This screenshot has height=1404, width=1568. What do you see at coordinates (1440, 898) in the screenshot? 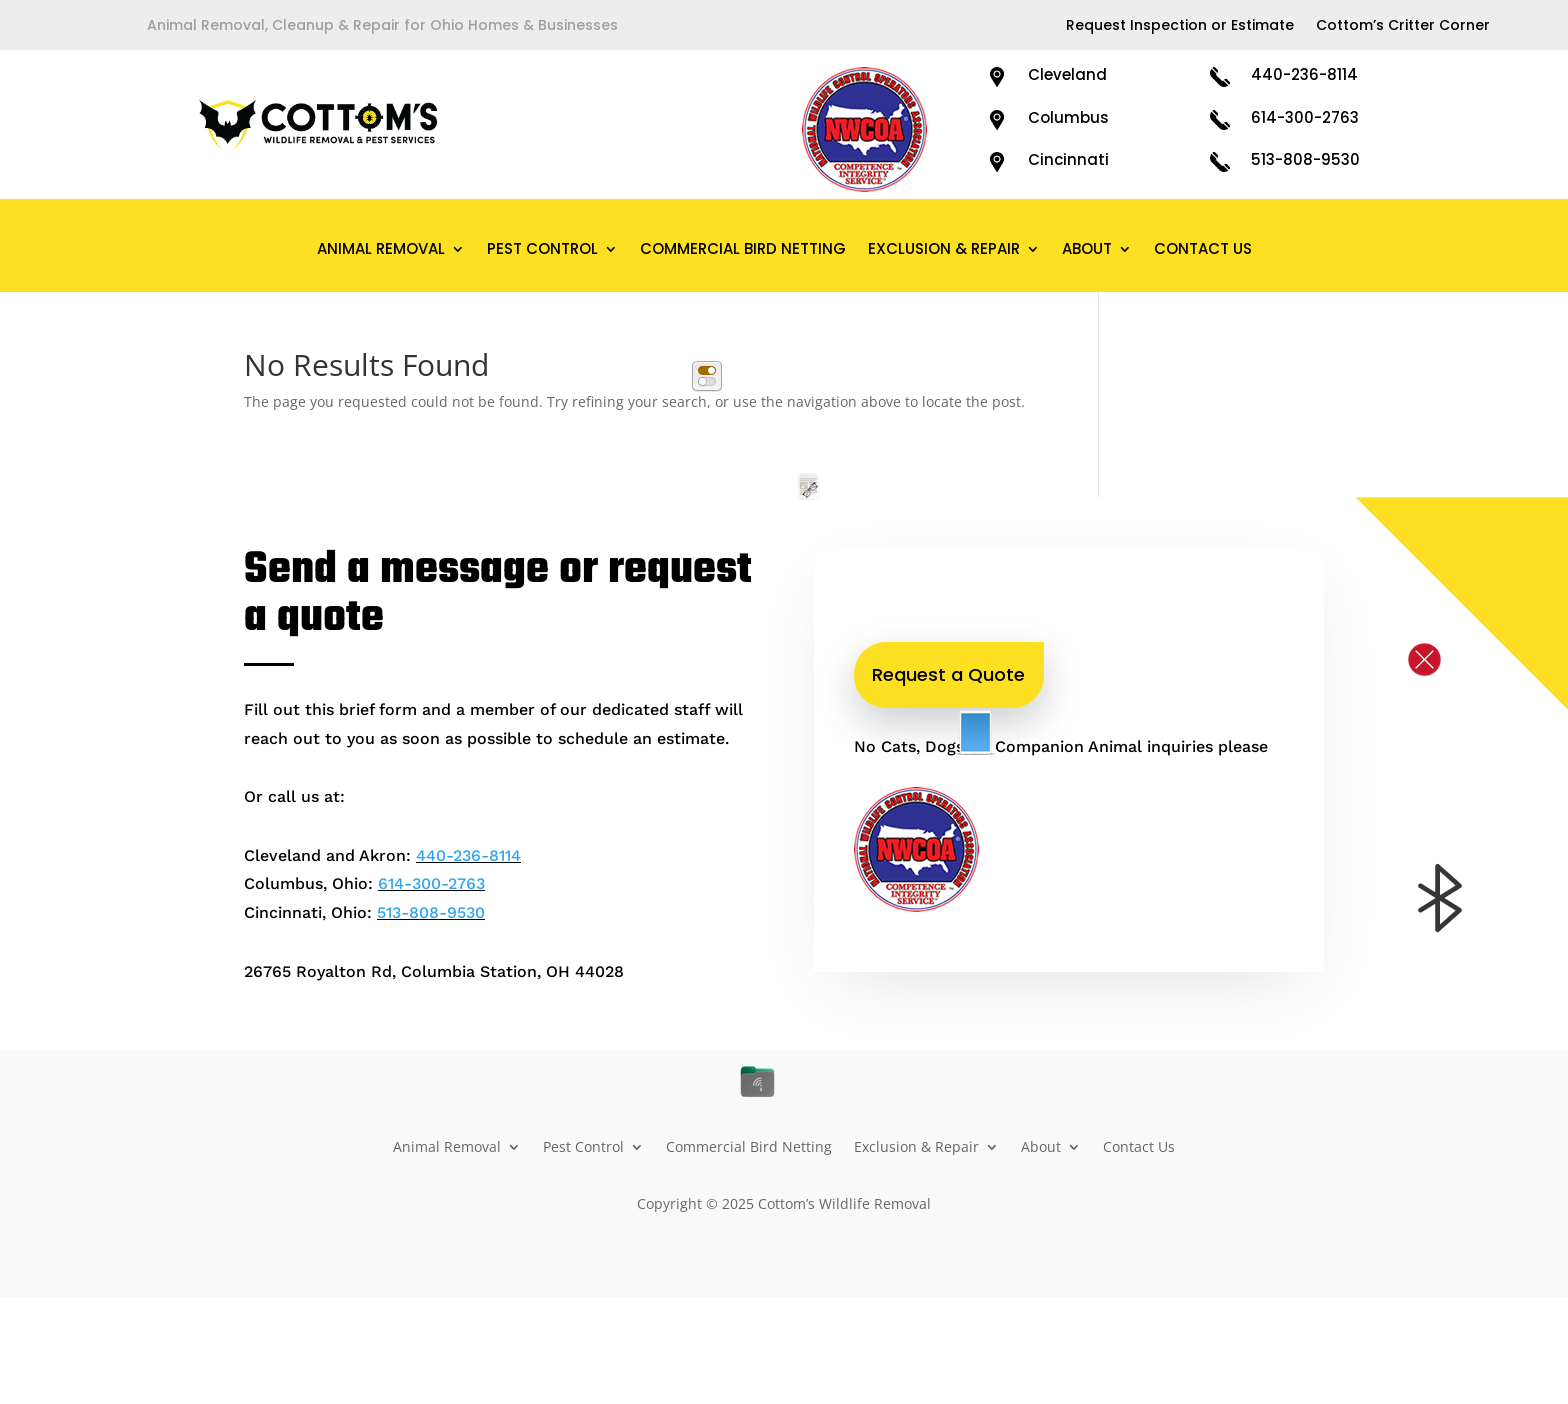
I see `toggle bluetooth connectivity on or off` at bounding box center [1440, 898].